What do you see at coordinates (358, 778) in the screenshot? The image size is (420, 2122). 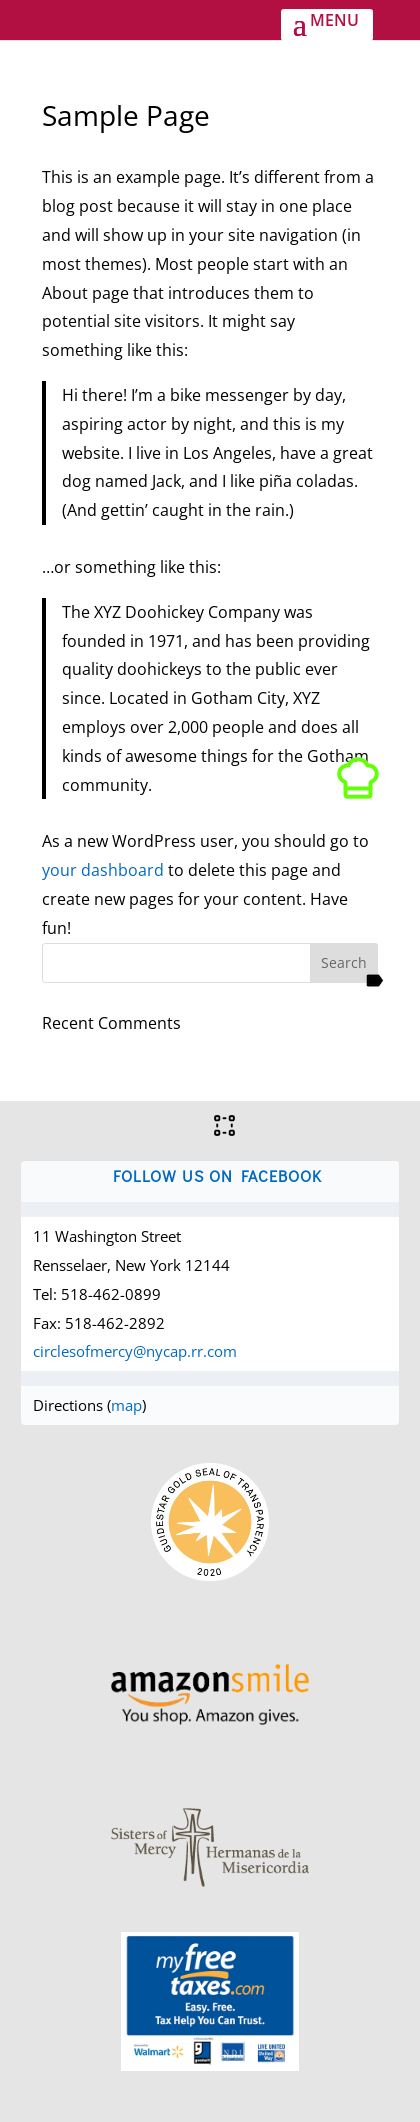 I see `browse recipes or cooking content` at bounding box center [358, 778].